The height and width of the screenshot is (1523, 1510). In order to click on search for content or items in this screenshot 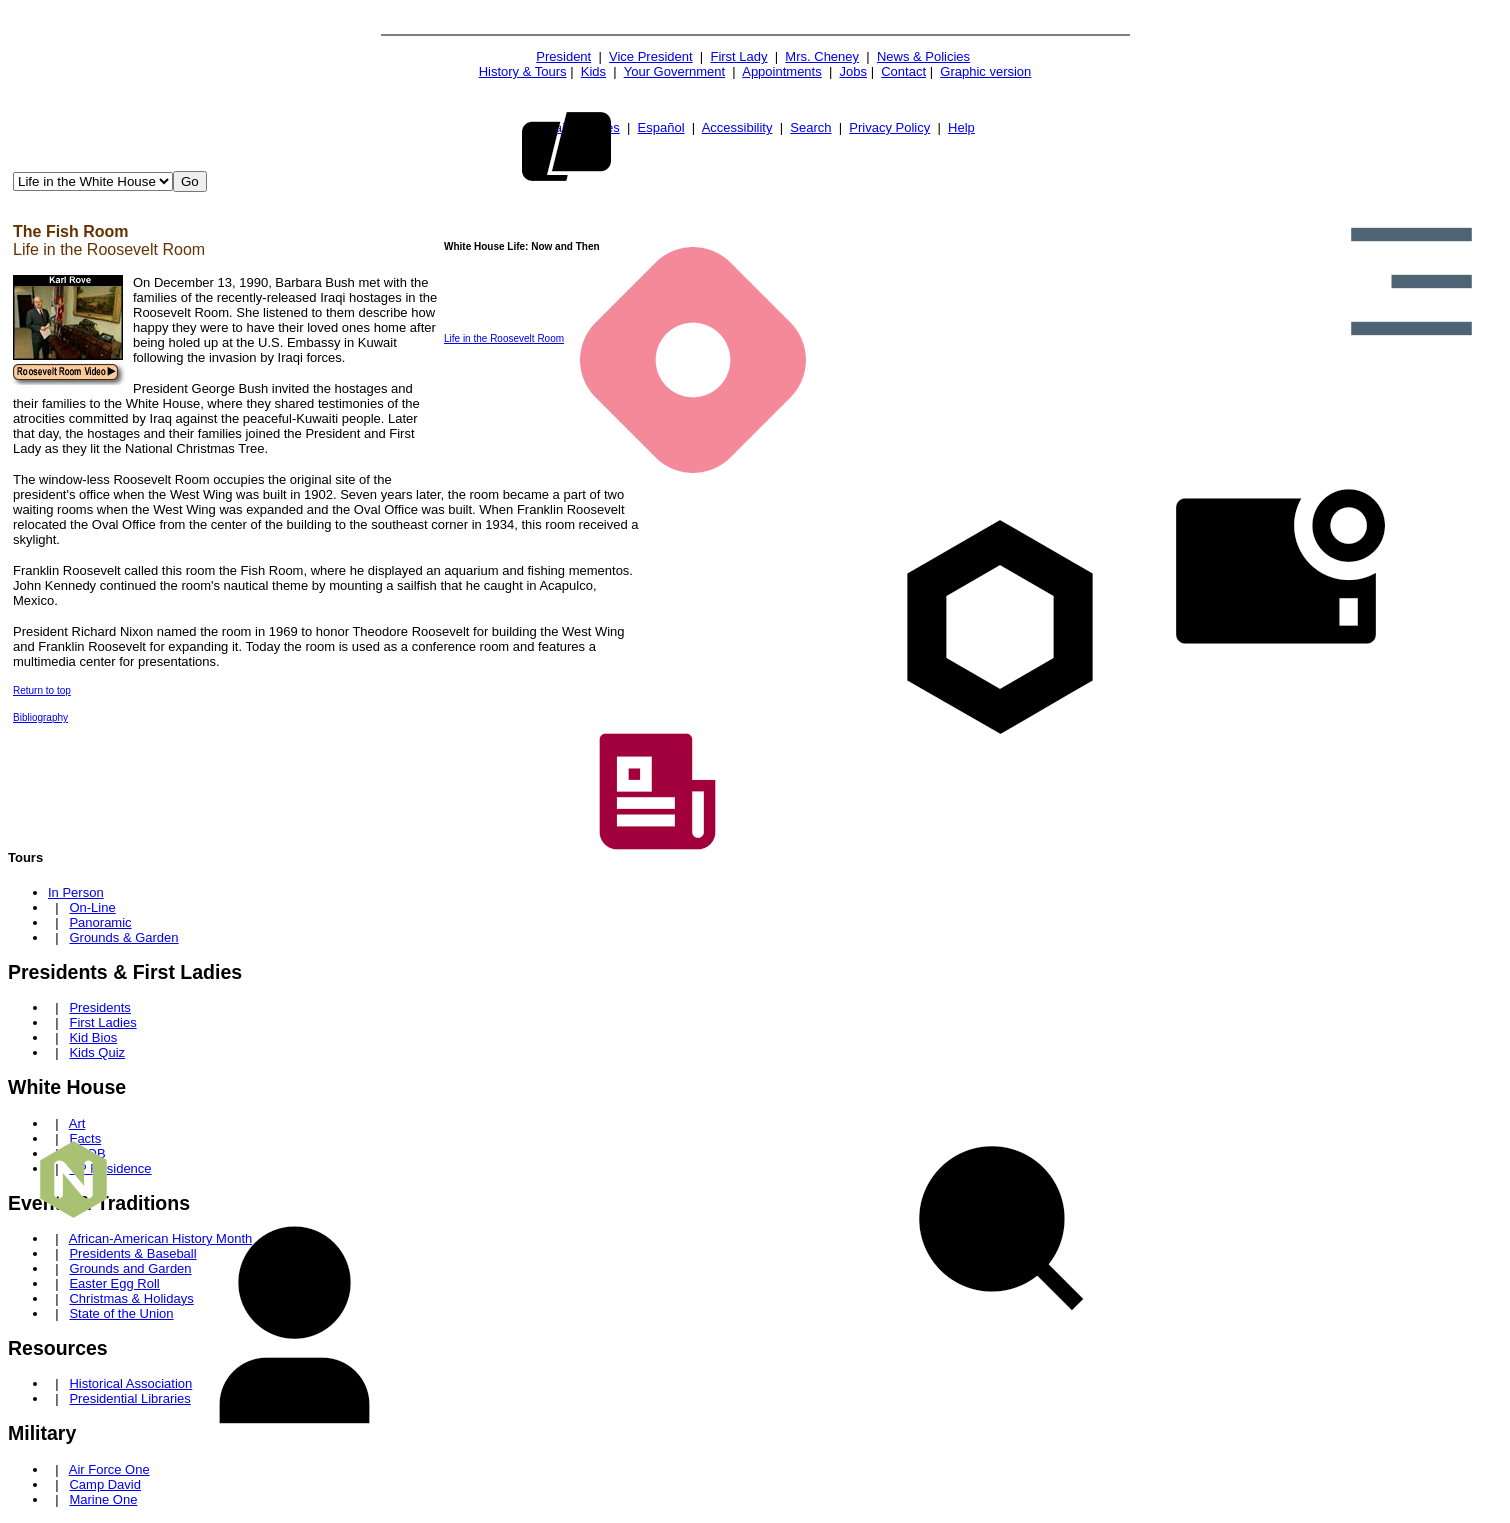, I will do `click(1000, 1227)`.